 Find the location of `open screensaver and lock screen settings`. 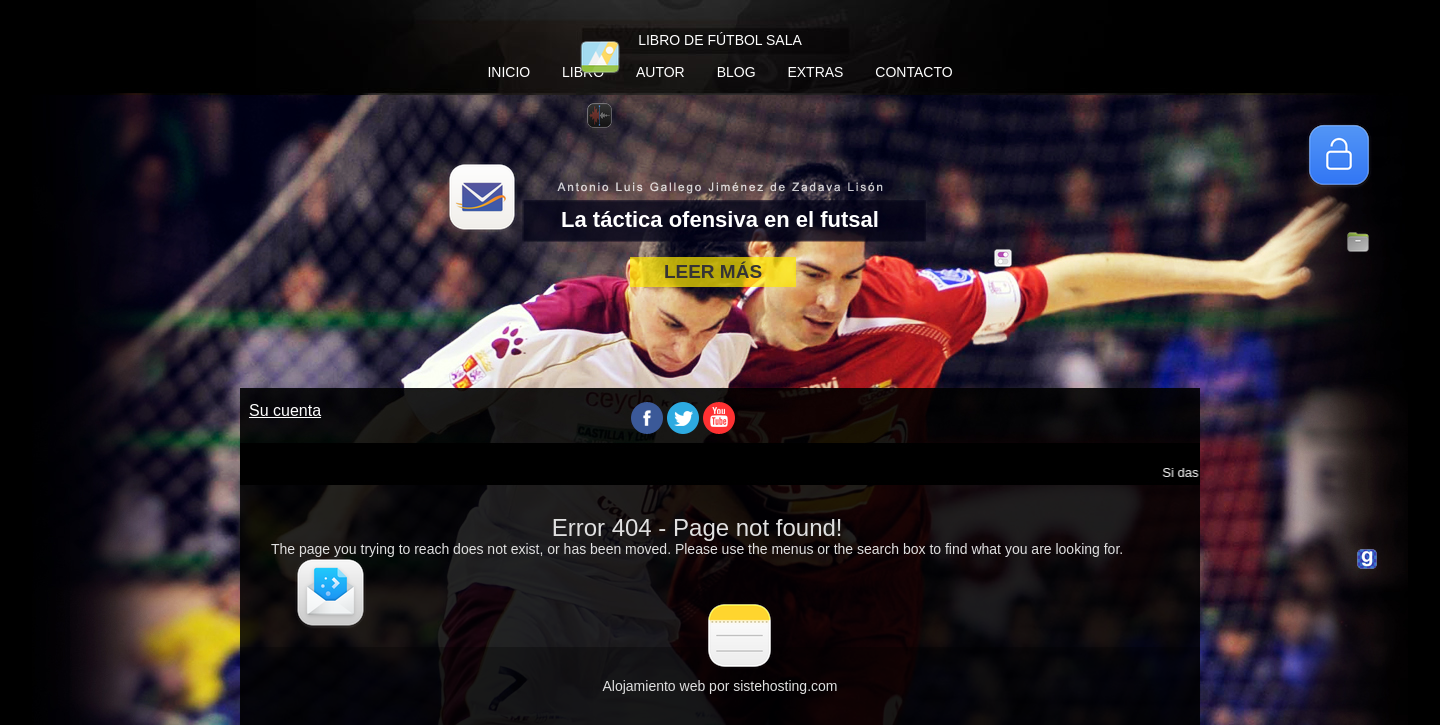

open screensaver and lock screen settings is located at coordinates (1339, 156).